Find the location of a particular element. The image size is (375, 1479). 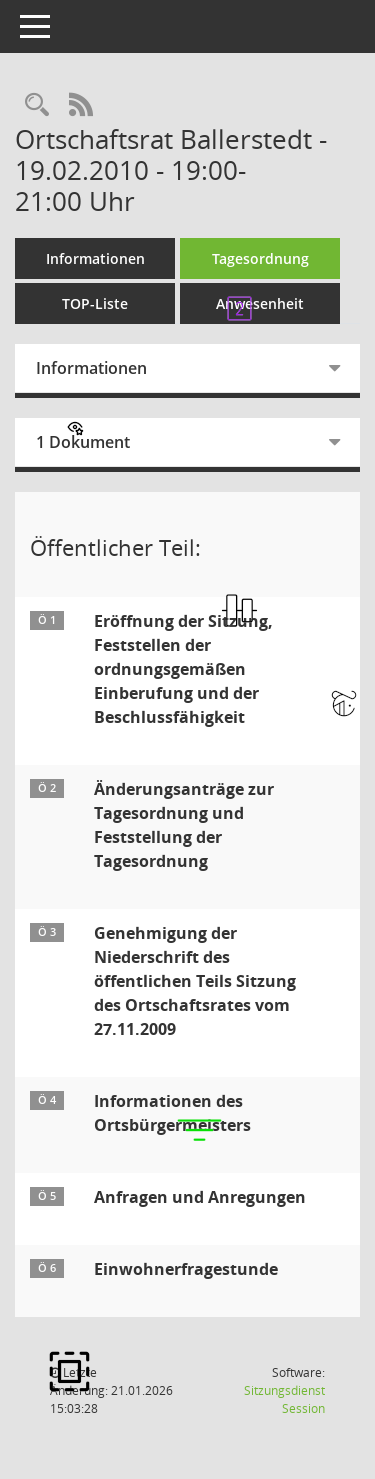

indicates step two in a multi-step process is located at coordinates (239, 308).